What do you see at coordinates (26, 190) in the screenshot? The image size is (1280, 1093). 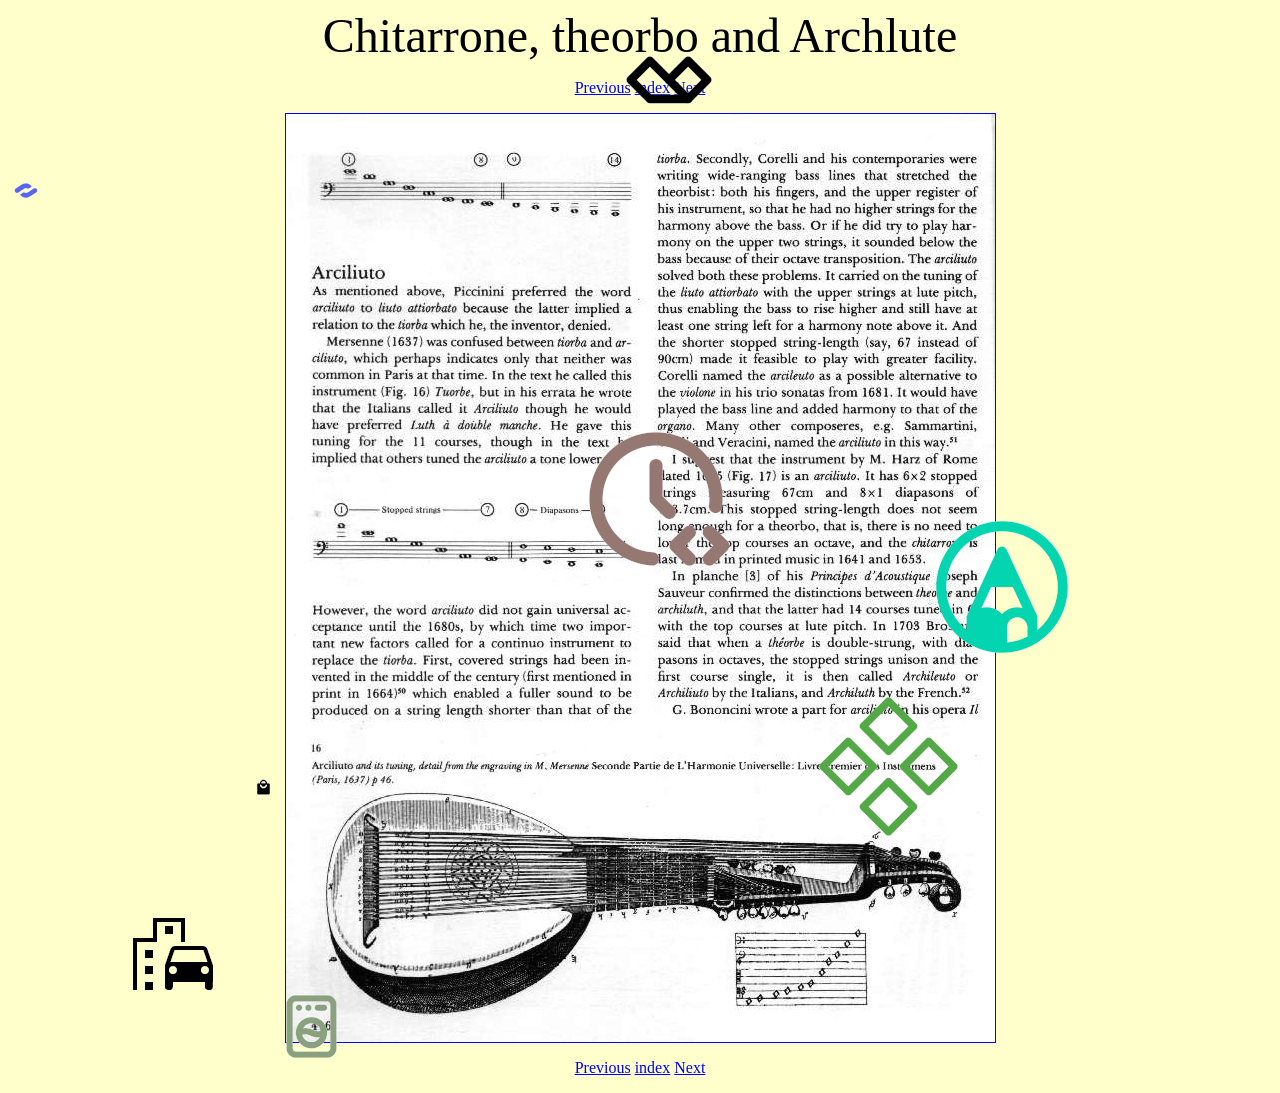 I see `indicates a discord partnered server owner` at bounding box center [26, 190].